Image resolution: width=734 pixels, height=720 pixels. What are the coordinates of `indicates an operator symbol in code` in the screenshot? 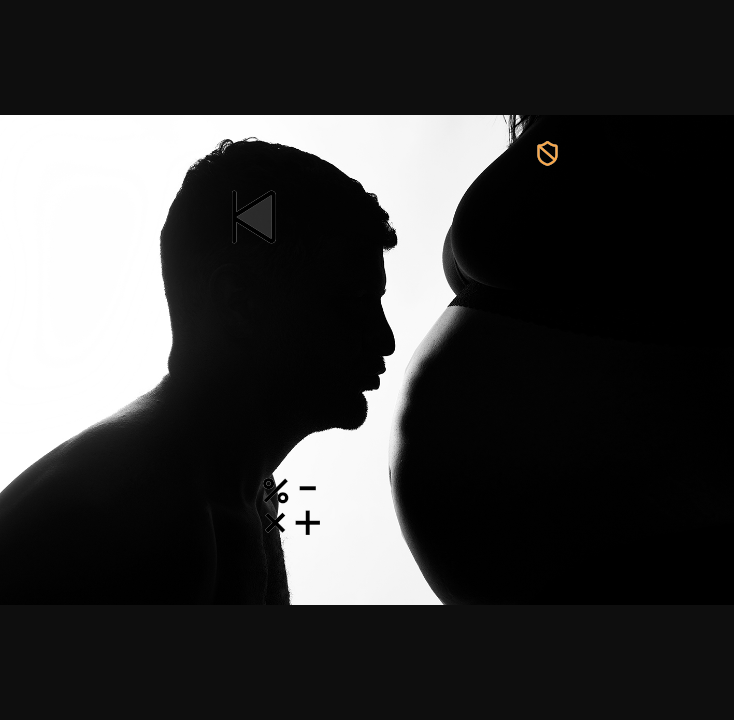 It's located at (291, 506).